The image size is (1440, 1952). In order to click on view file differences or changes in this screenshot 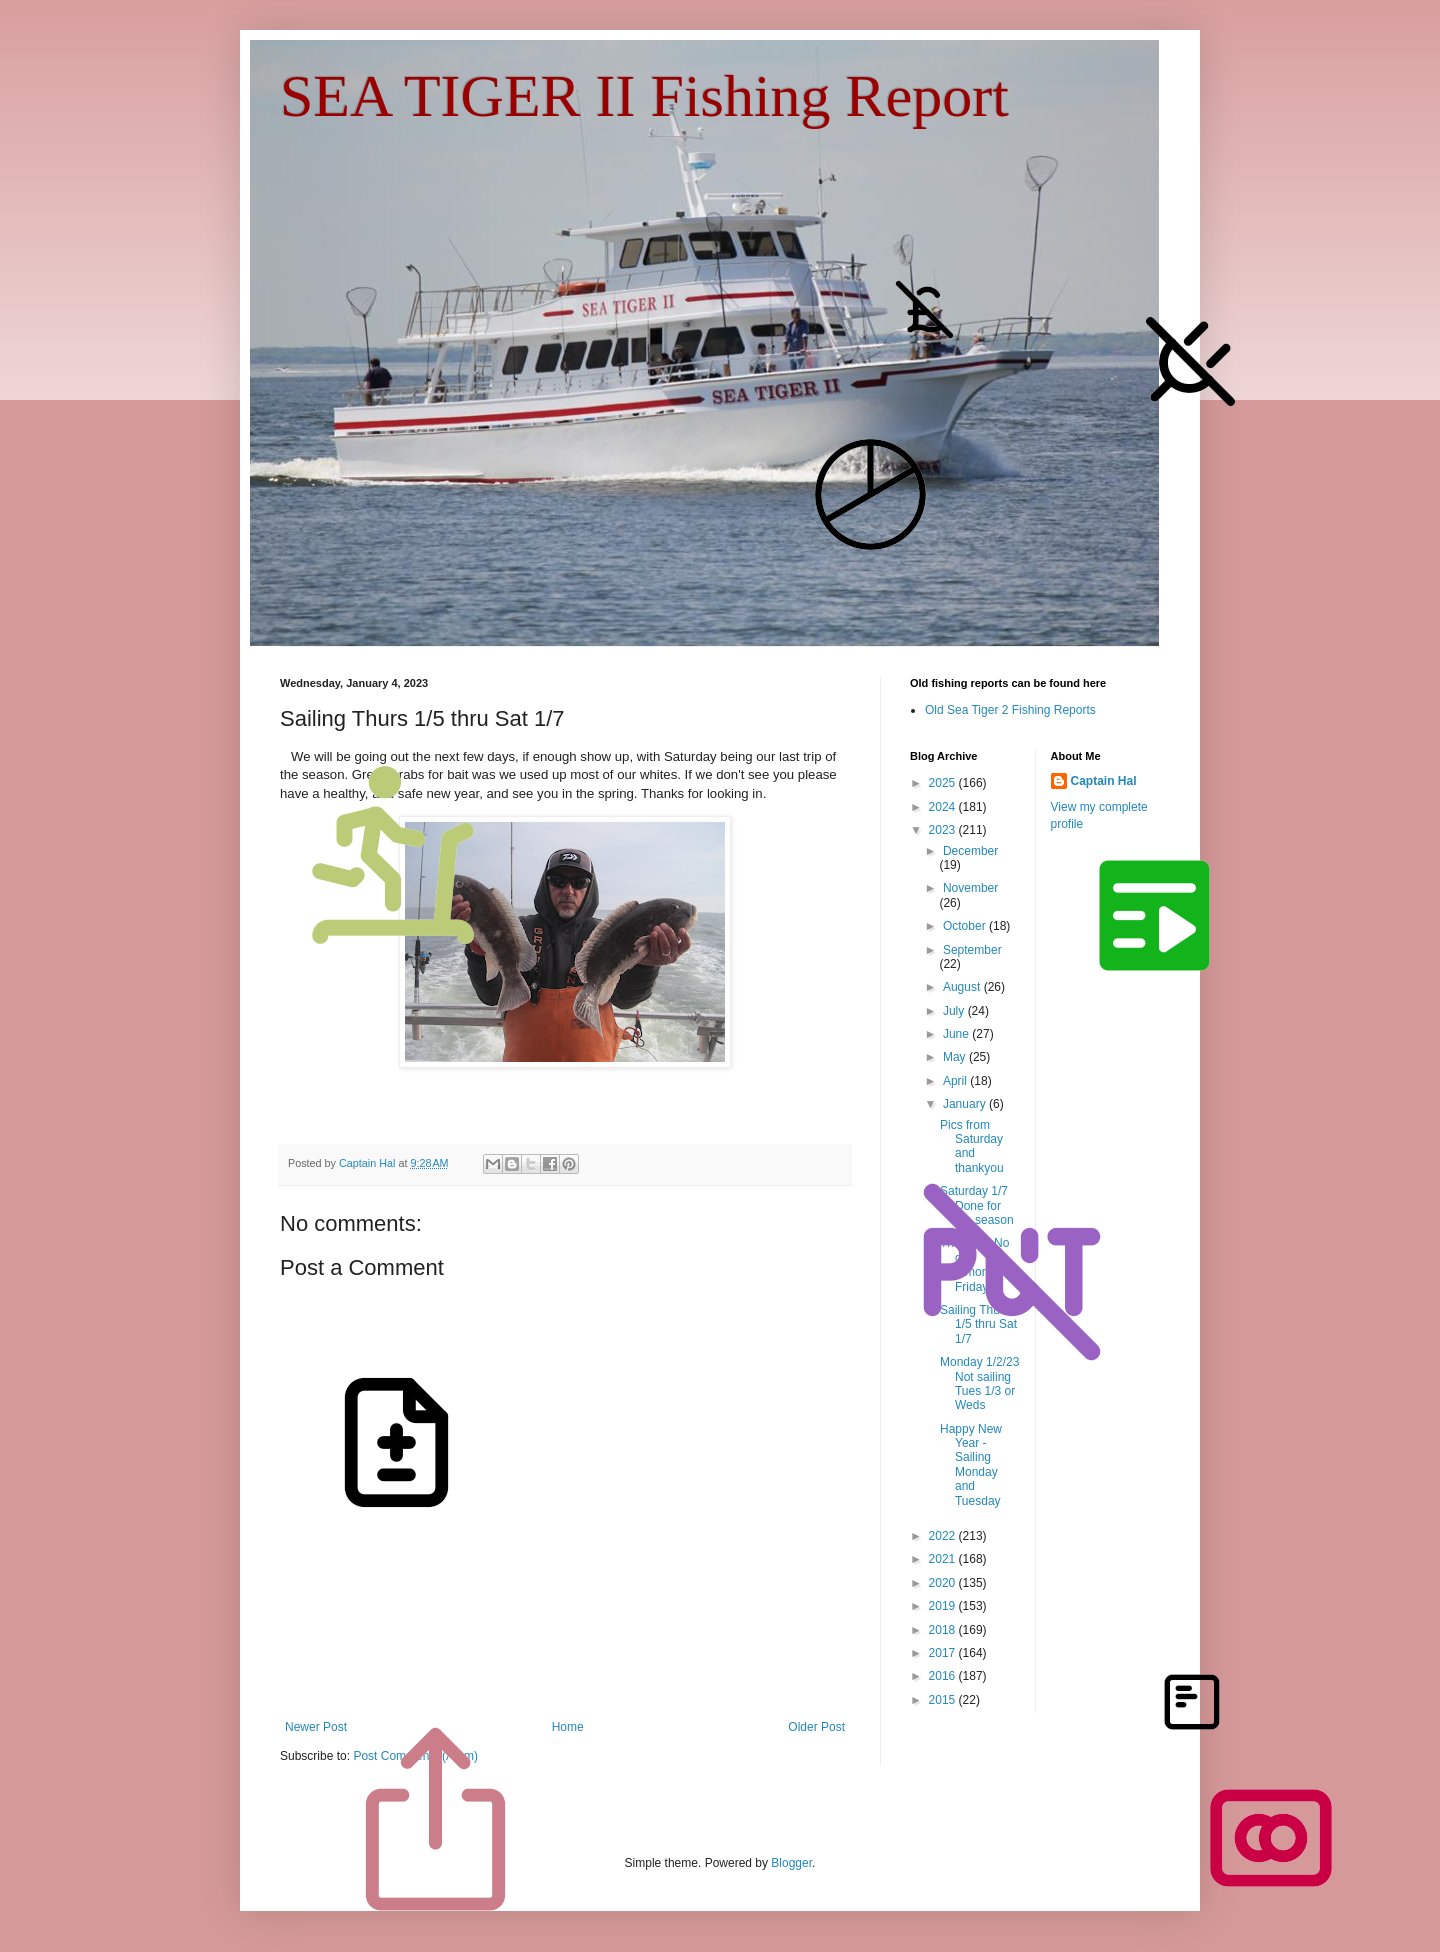, I will do `click(396, 1442)`.